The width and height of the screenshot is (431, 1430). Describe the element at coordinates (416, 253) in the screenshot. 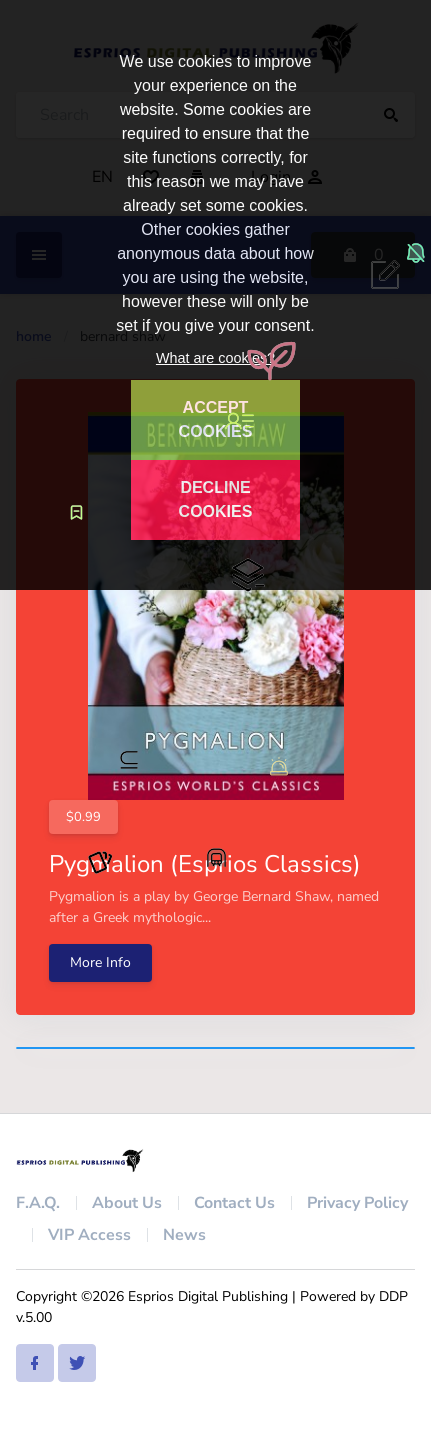

I see `mute notifications` at that location.